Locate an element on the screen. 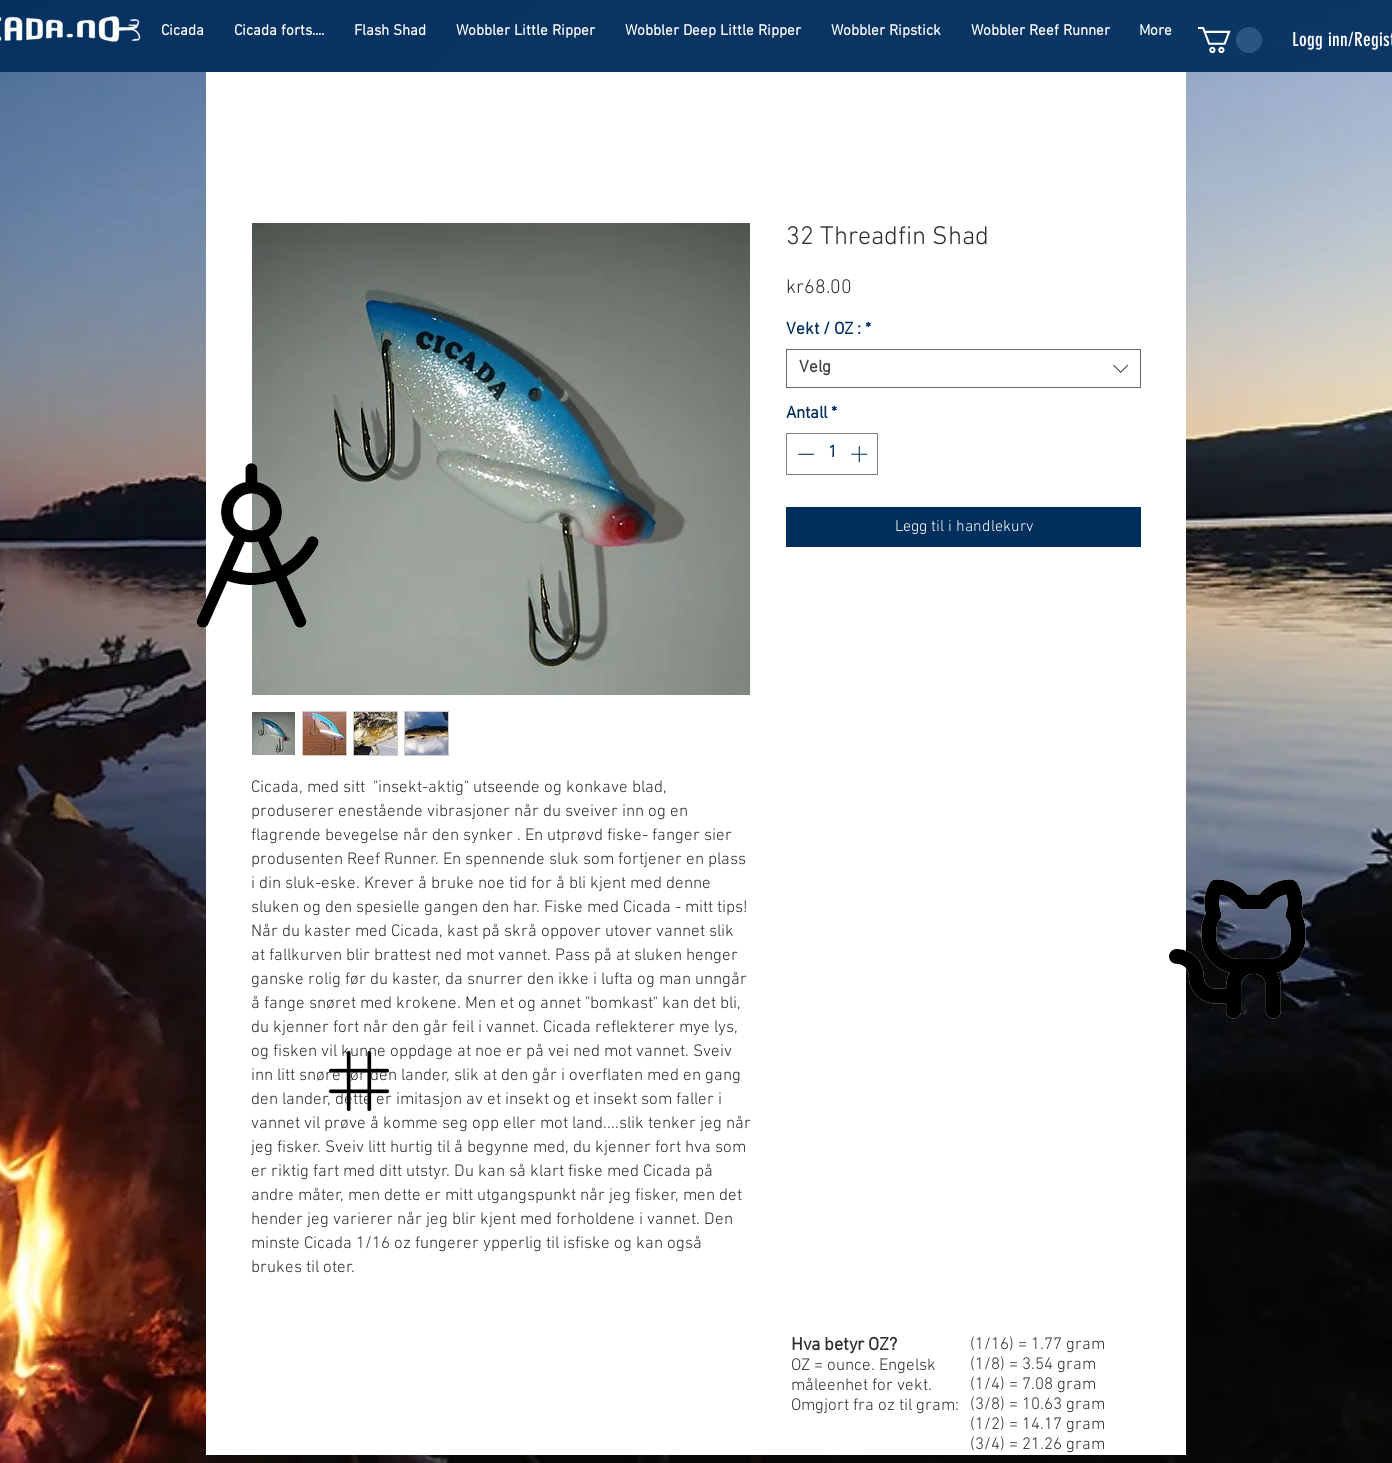  visit github repository is located at coordinates (1248, 946).